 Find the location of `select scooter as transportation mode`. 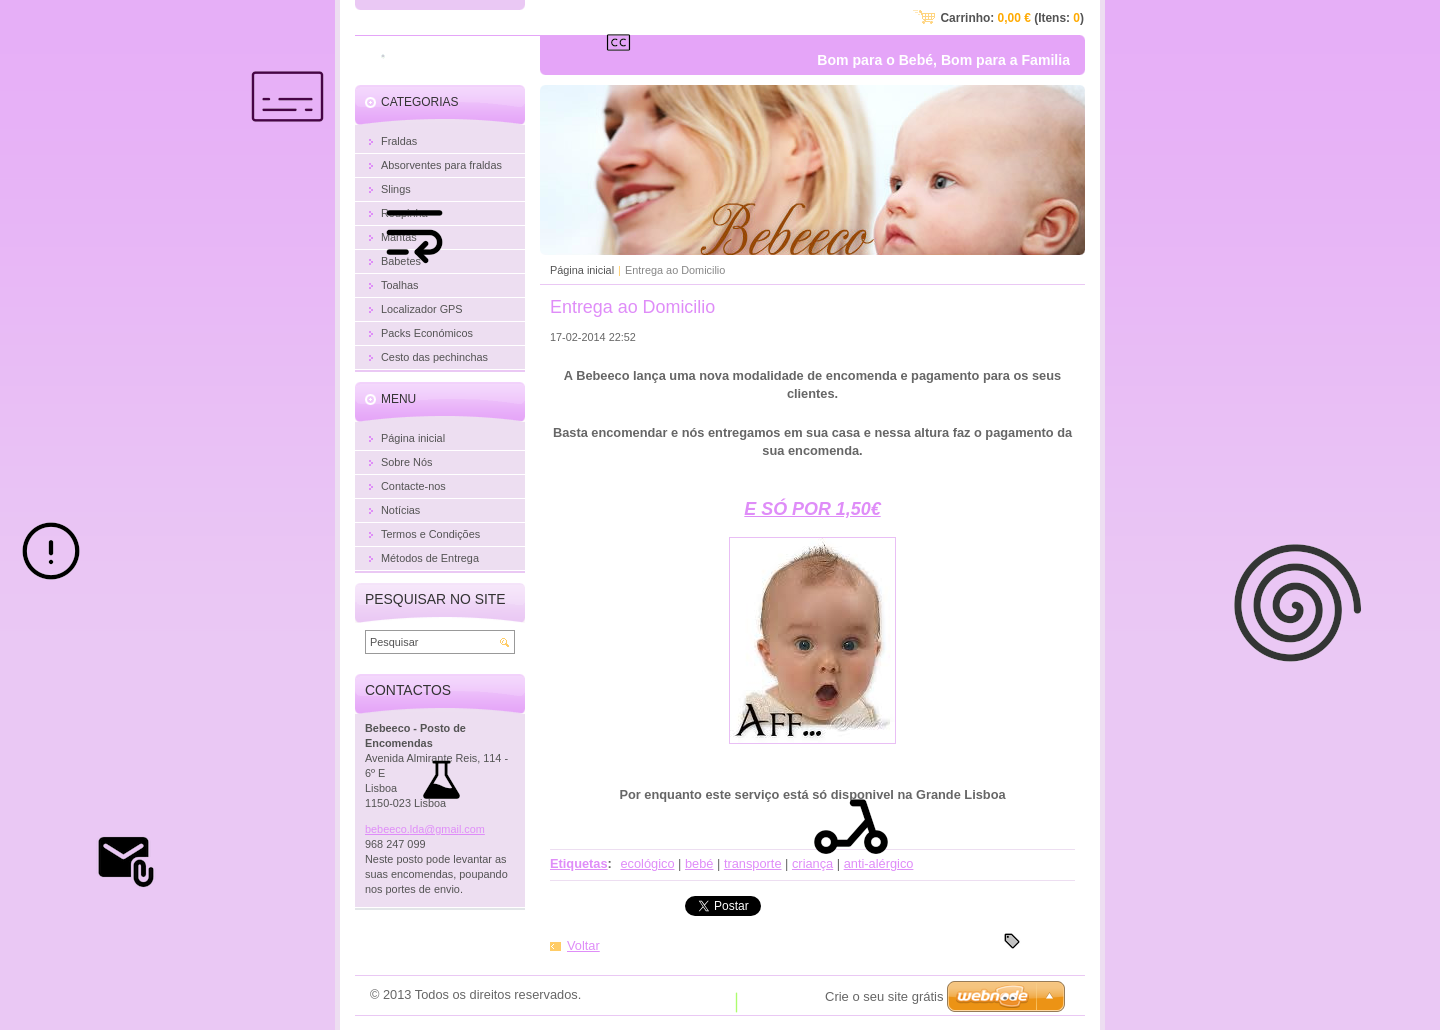

select scooter as transportation mode is located at coordinates (851, 829).